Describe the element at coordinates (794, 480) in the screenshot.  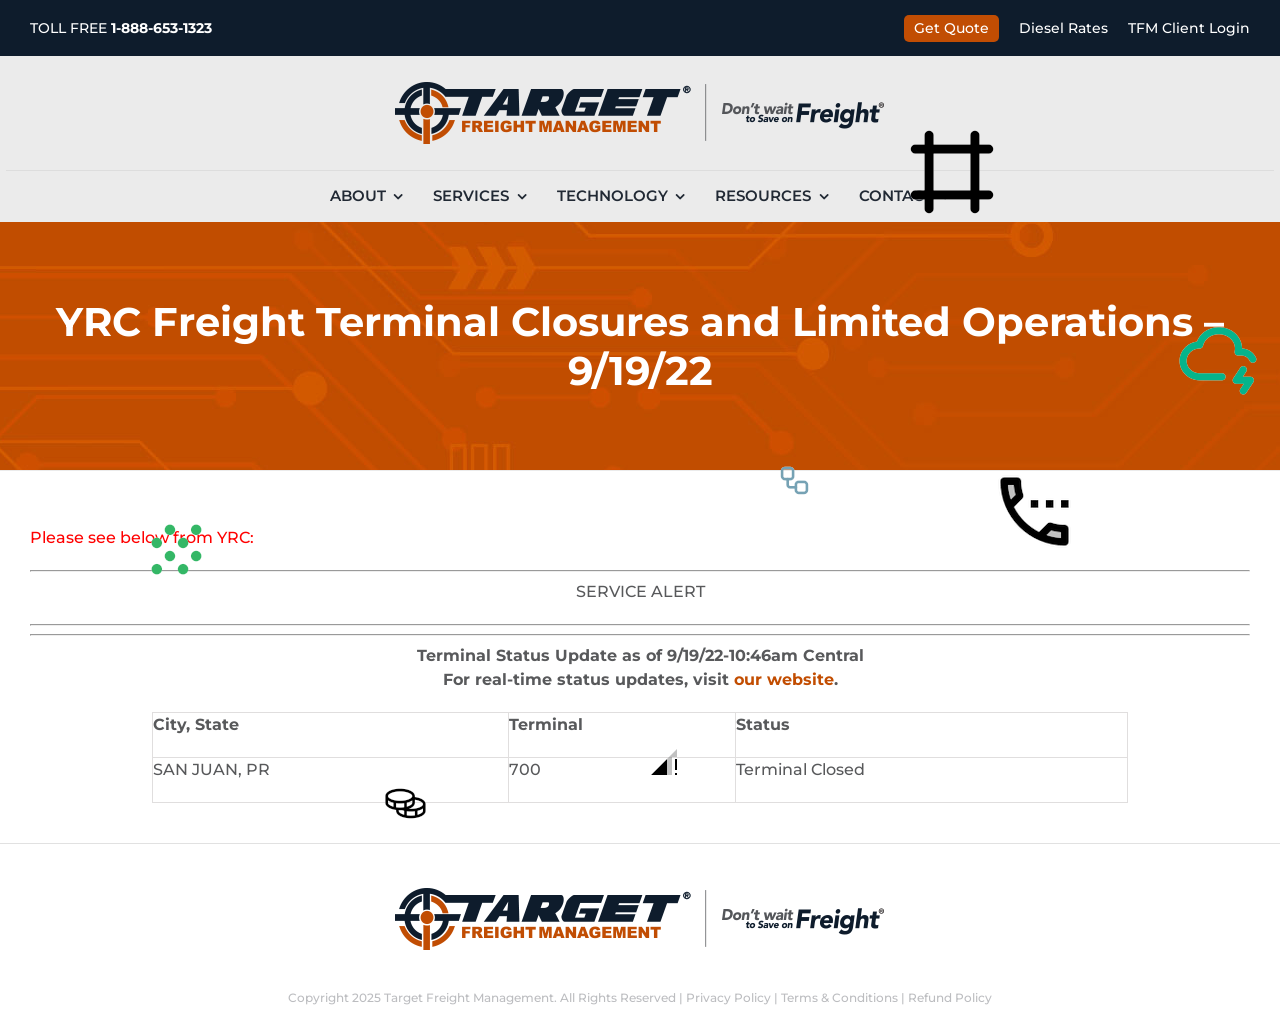
I see `view or manage workflow automation` at that location.